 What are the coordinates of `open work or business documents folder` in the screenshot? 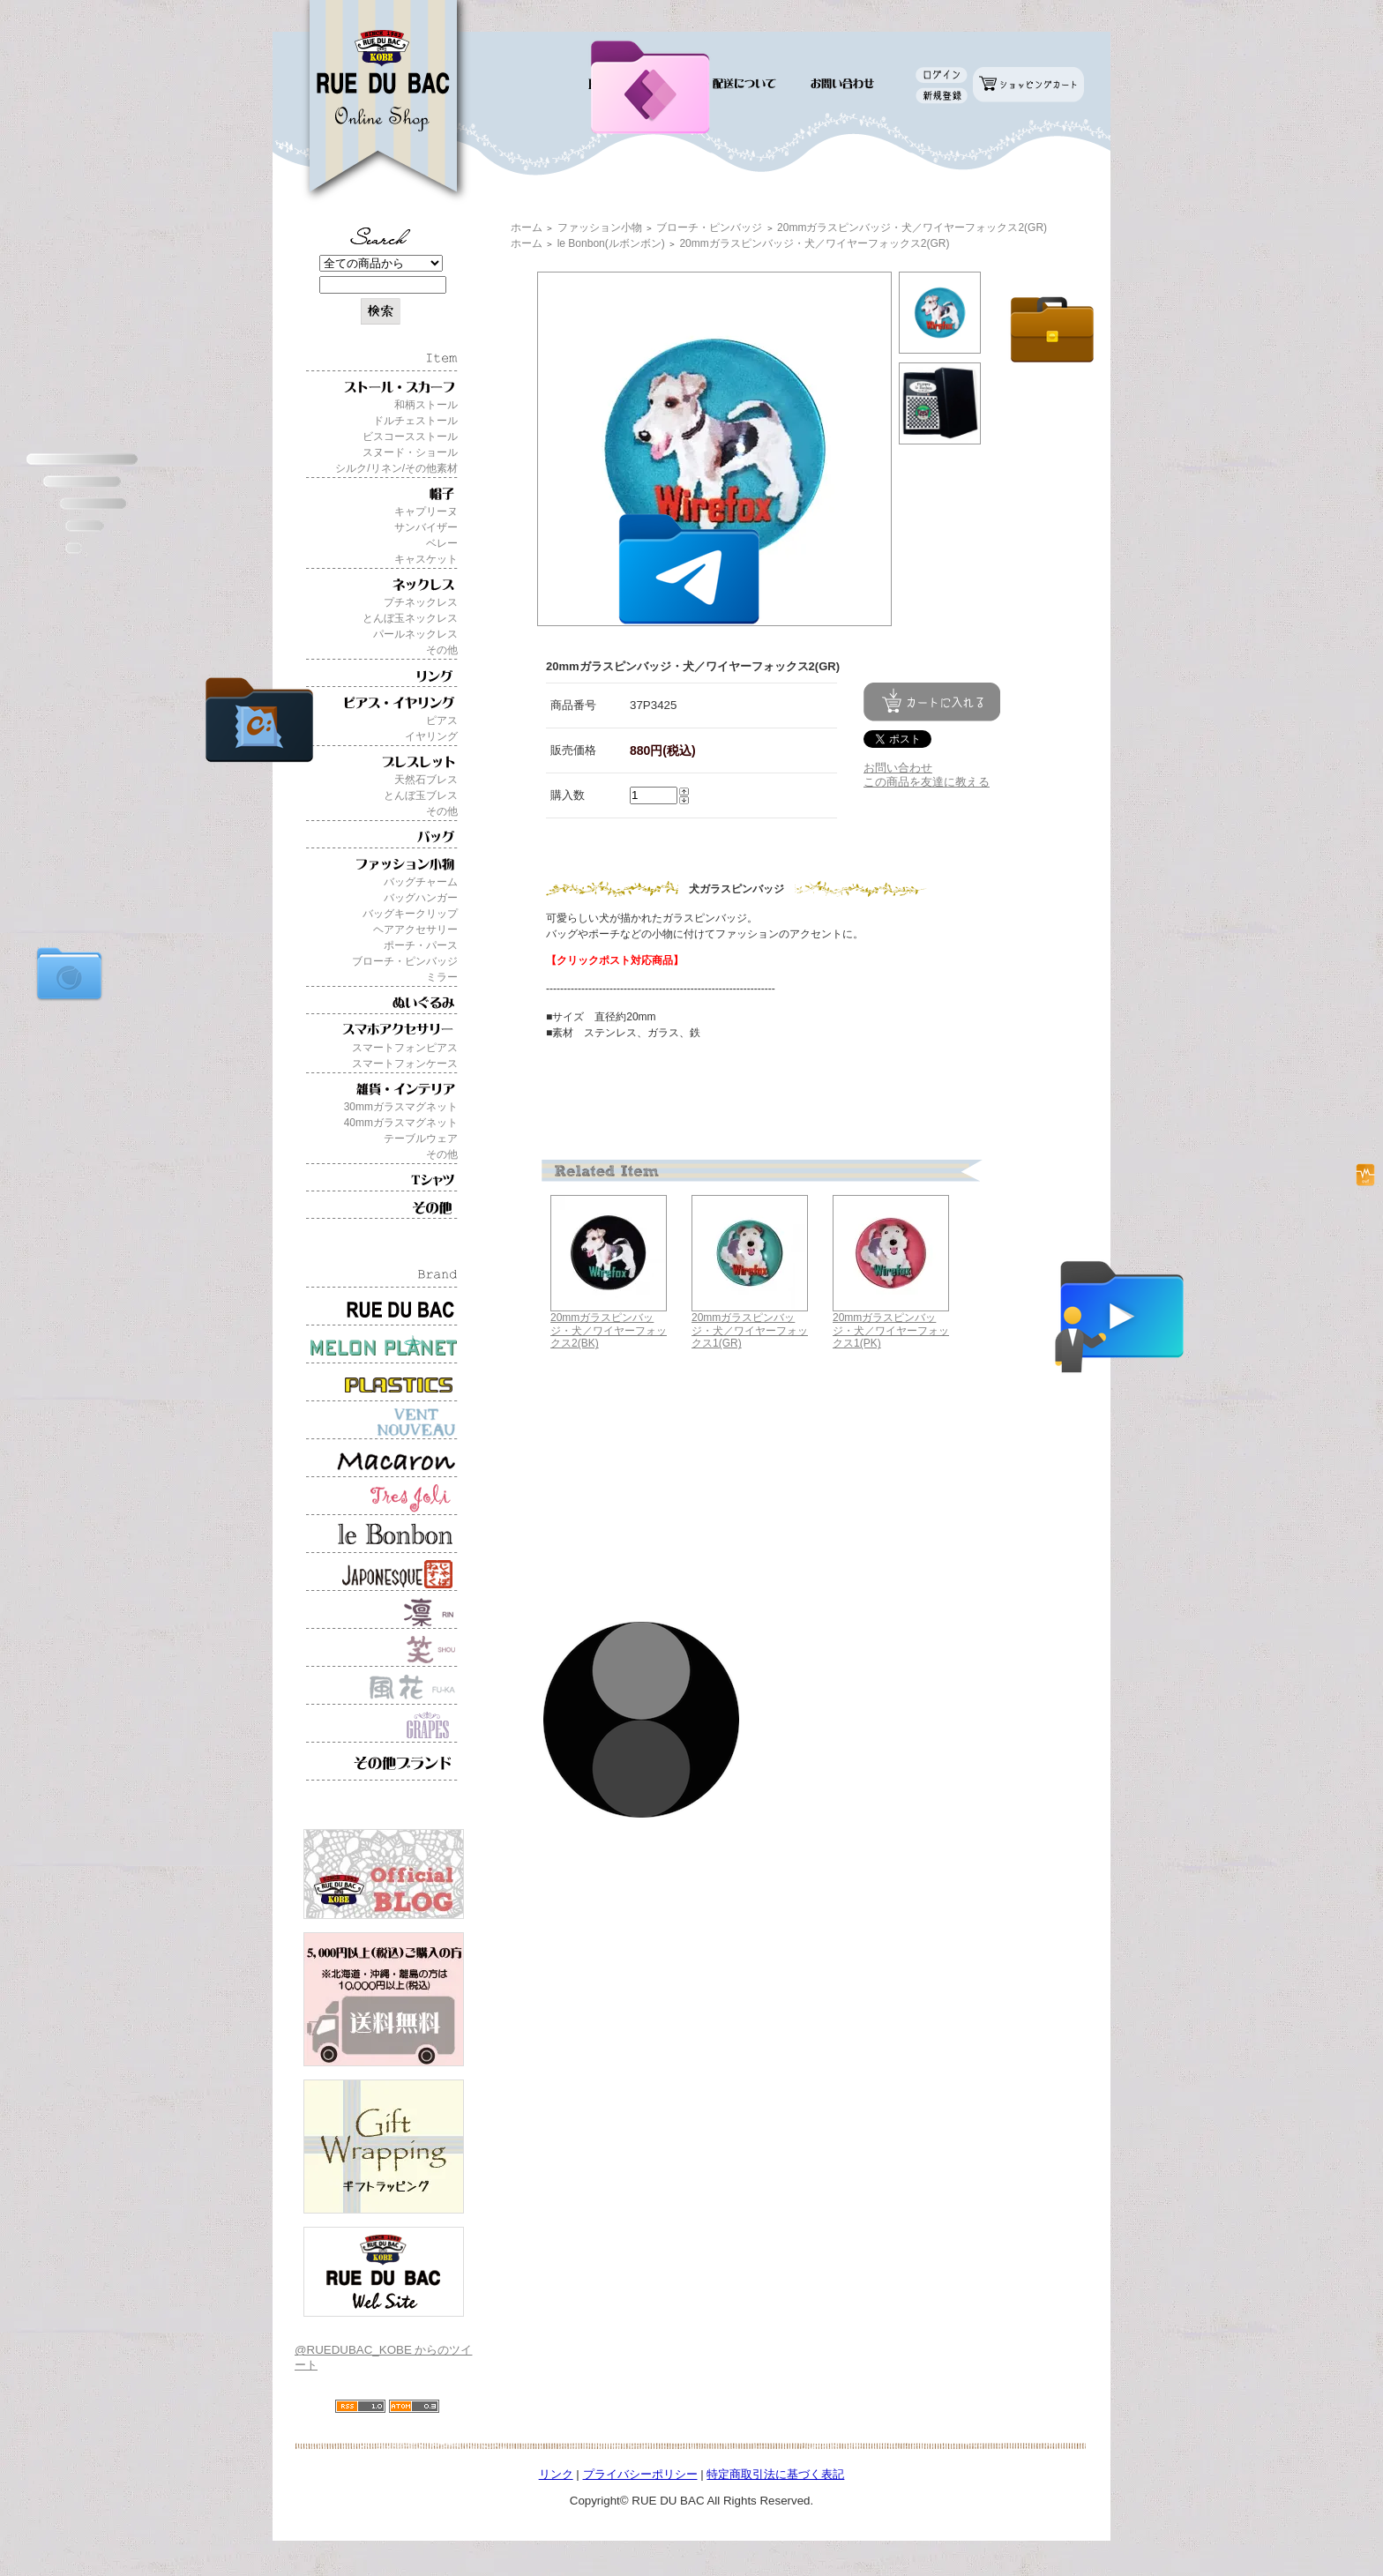 It's located at (1051, 332).